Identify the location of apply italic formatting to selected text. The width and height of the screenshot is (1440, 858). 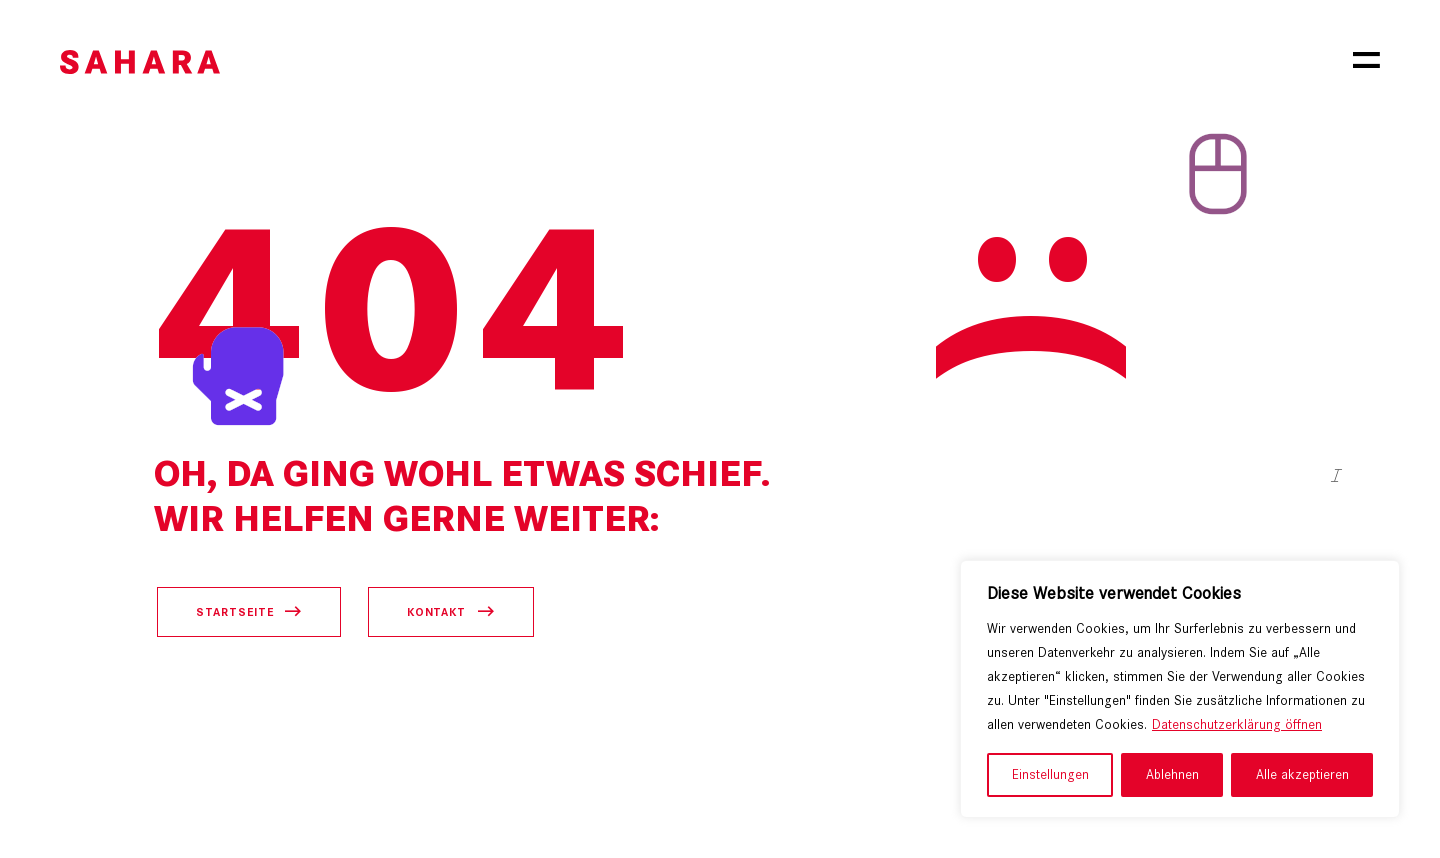
(1336, 475).